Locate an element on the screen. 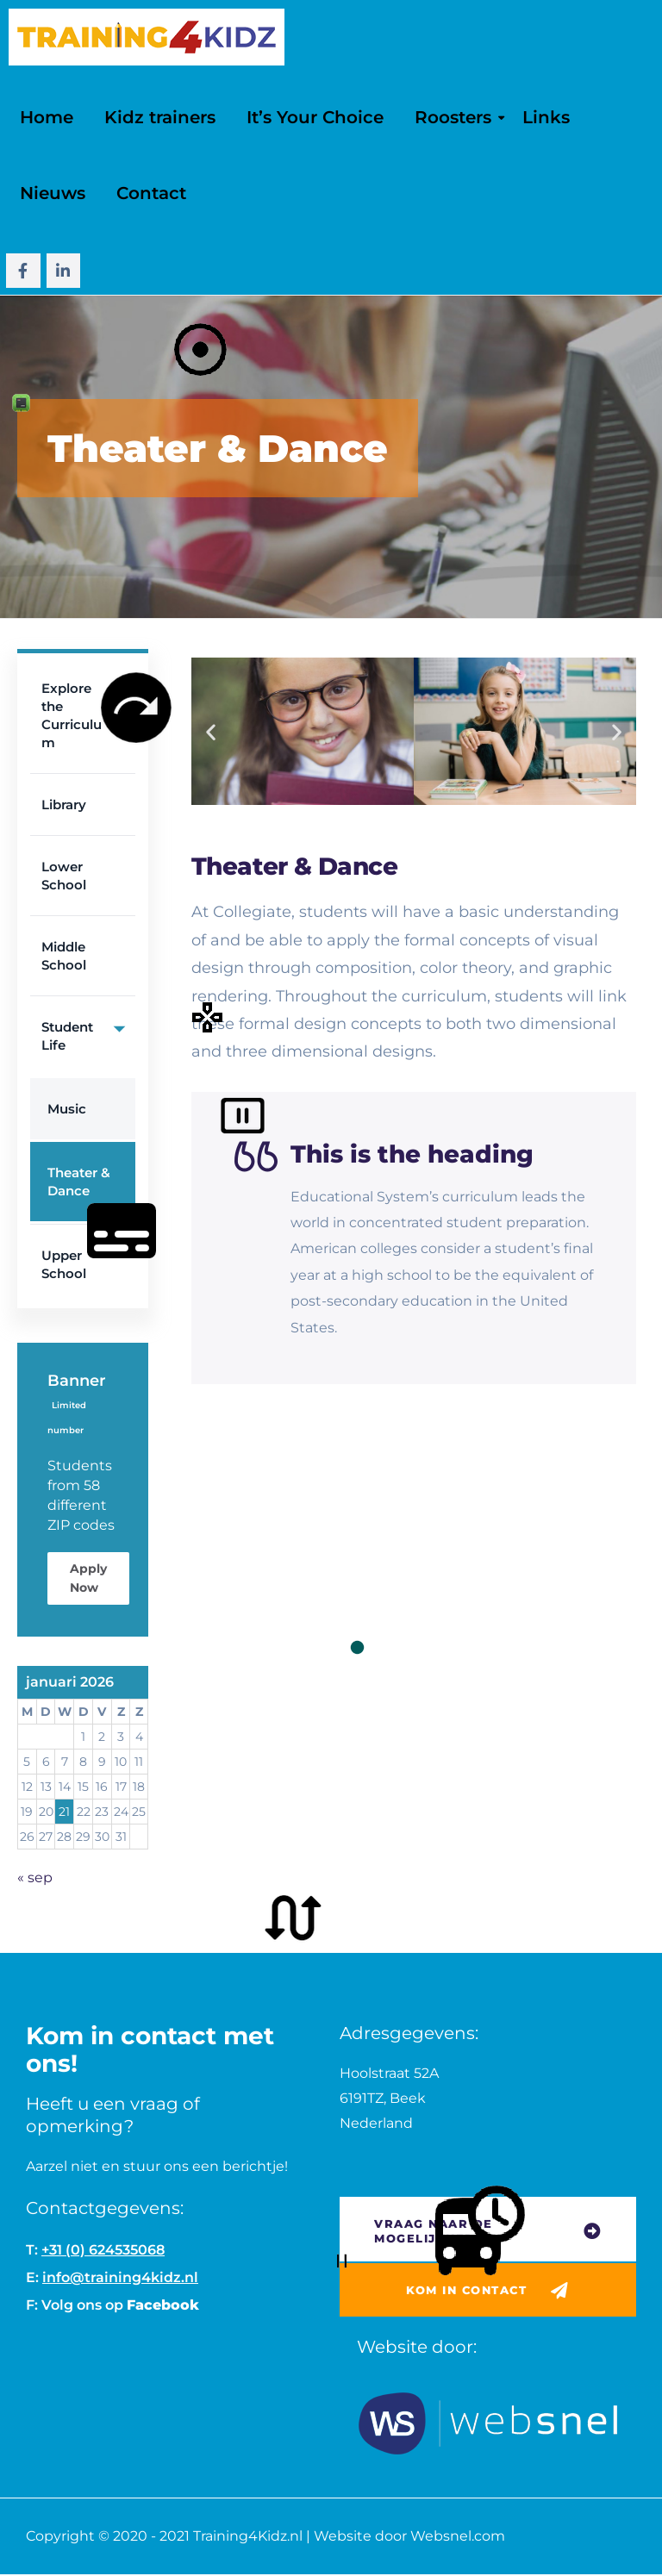 This screenshot has width=662, height=2576. enable subtitles or closed captions is located at coordinates (122, 1231).